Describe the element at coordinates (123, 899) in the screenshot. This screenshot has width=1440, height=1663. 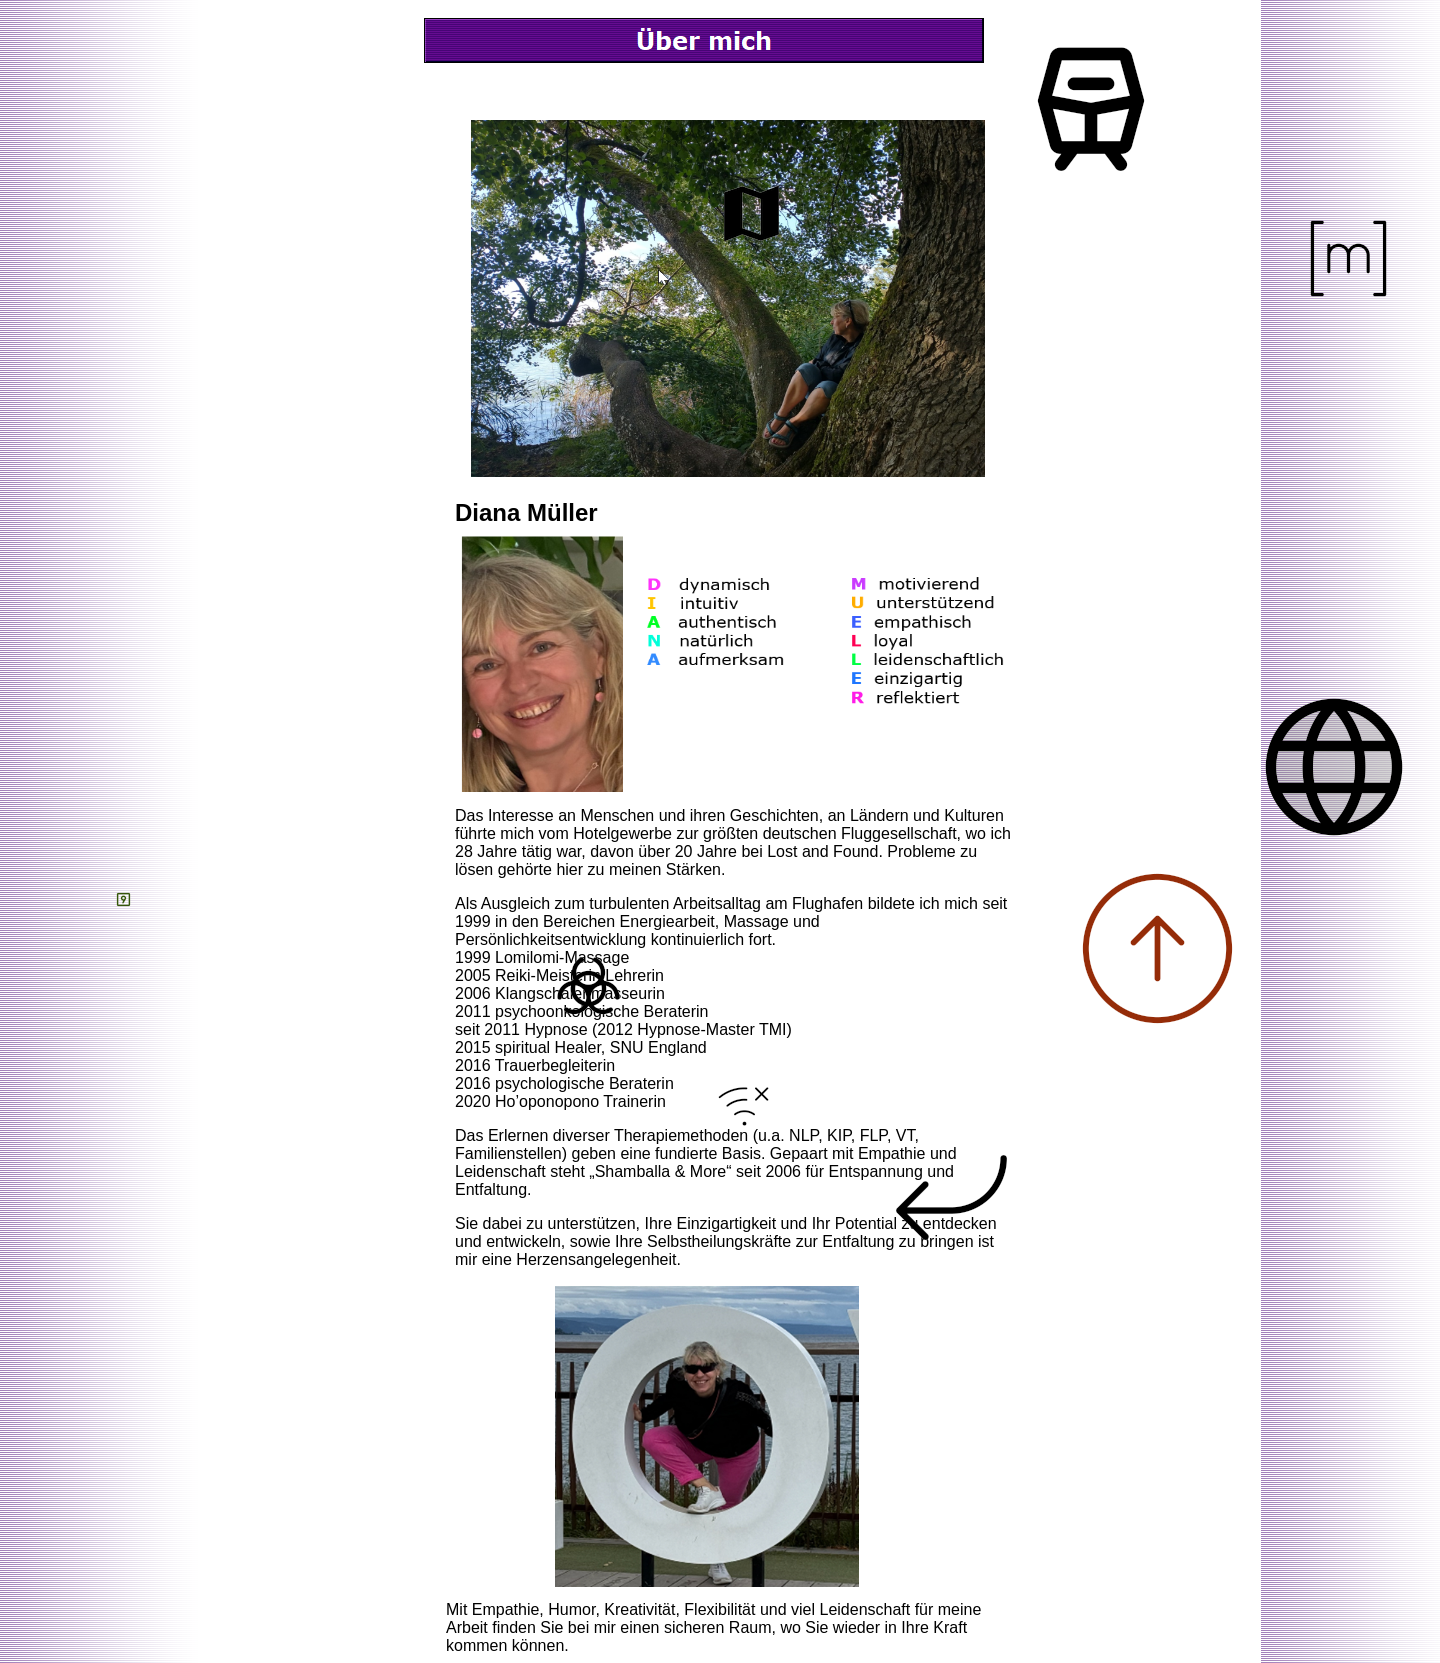
I see `select the number nine` at that location.